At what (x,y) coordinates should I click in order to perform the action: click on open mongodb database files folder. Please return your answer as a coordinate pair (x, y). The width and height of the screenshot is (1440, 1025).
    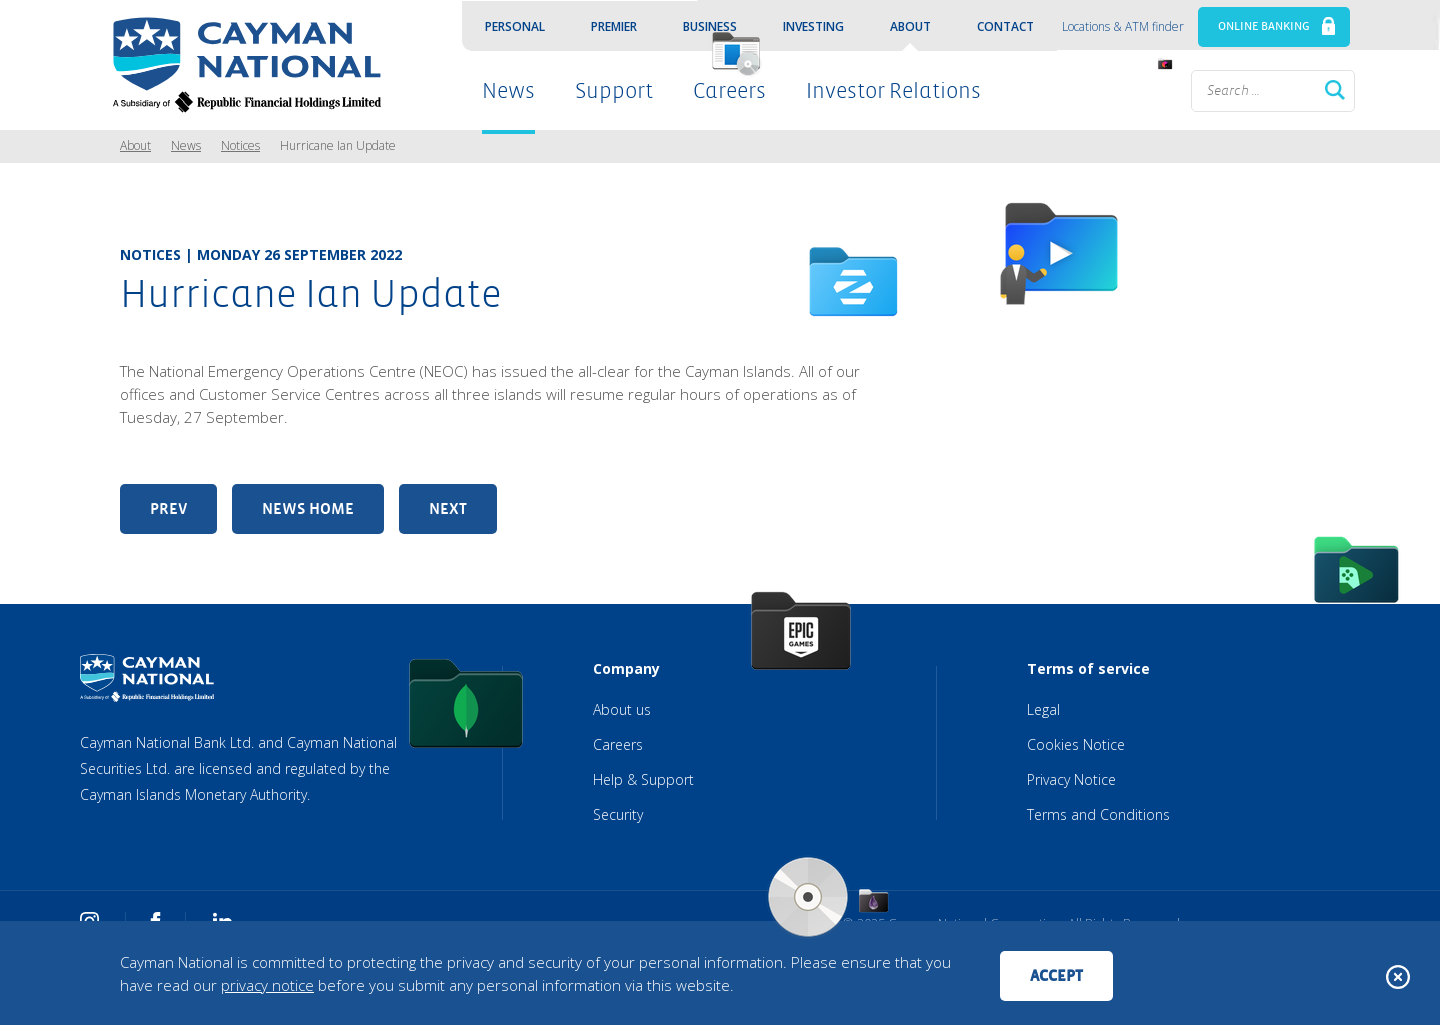
    Looking at the image, I should click on (465, 706).